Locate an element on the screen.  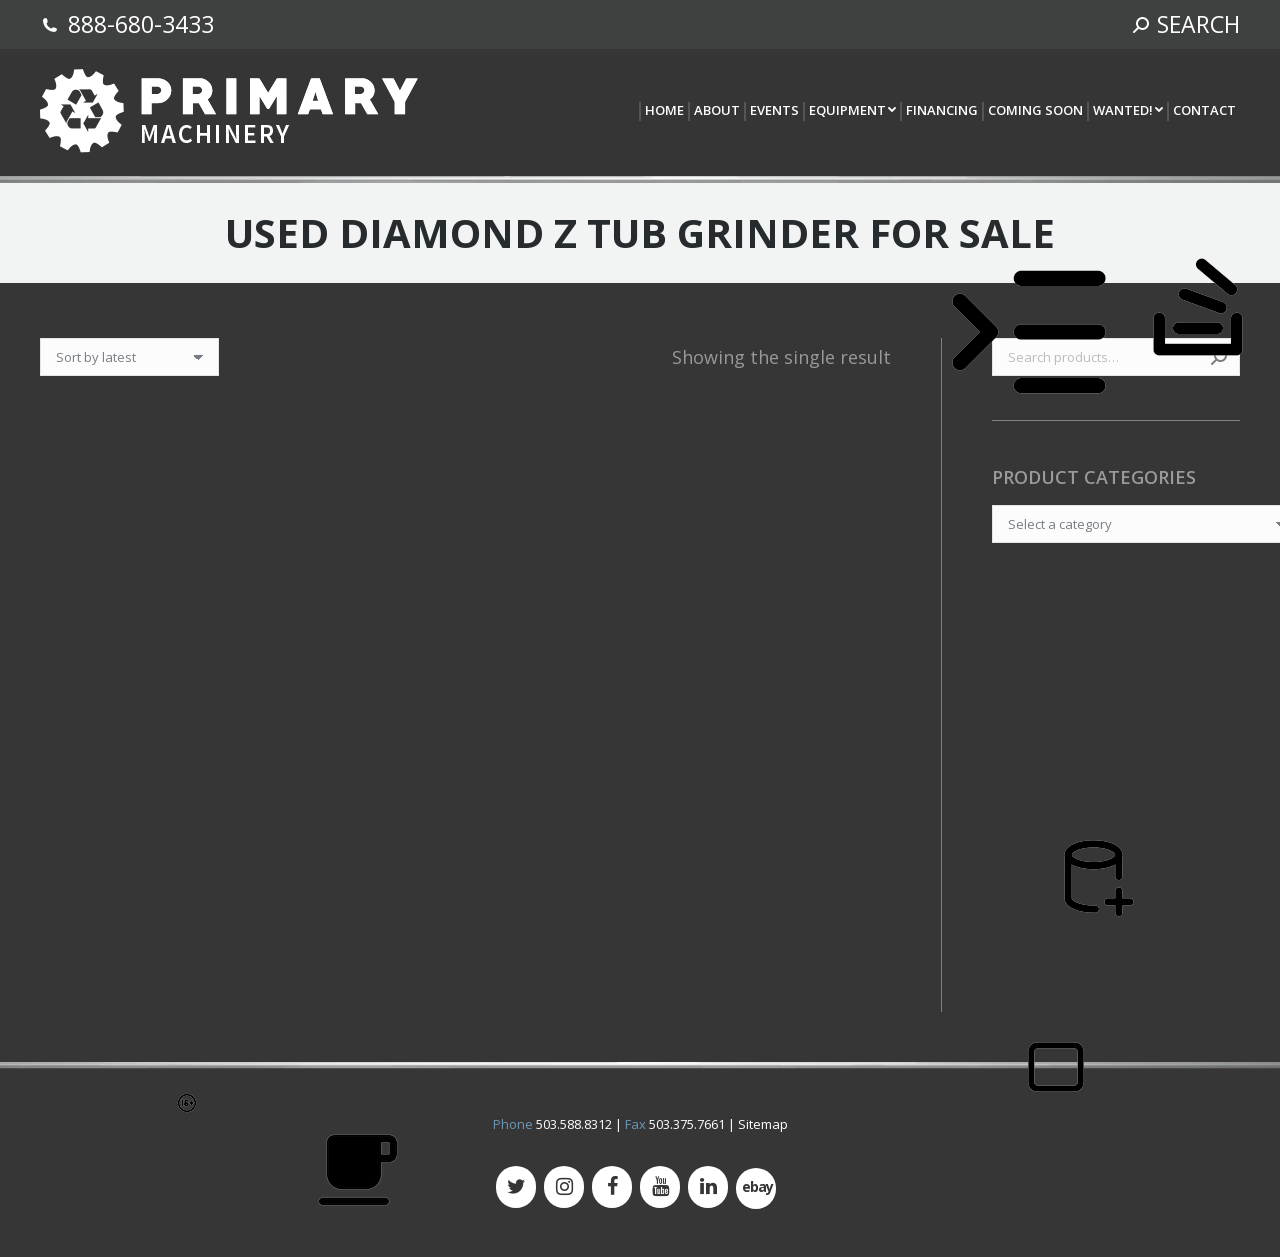
increase list indentation is located at coordinates (1029, 332).